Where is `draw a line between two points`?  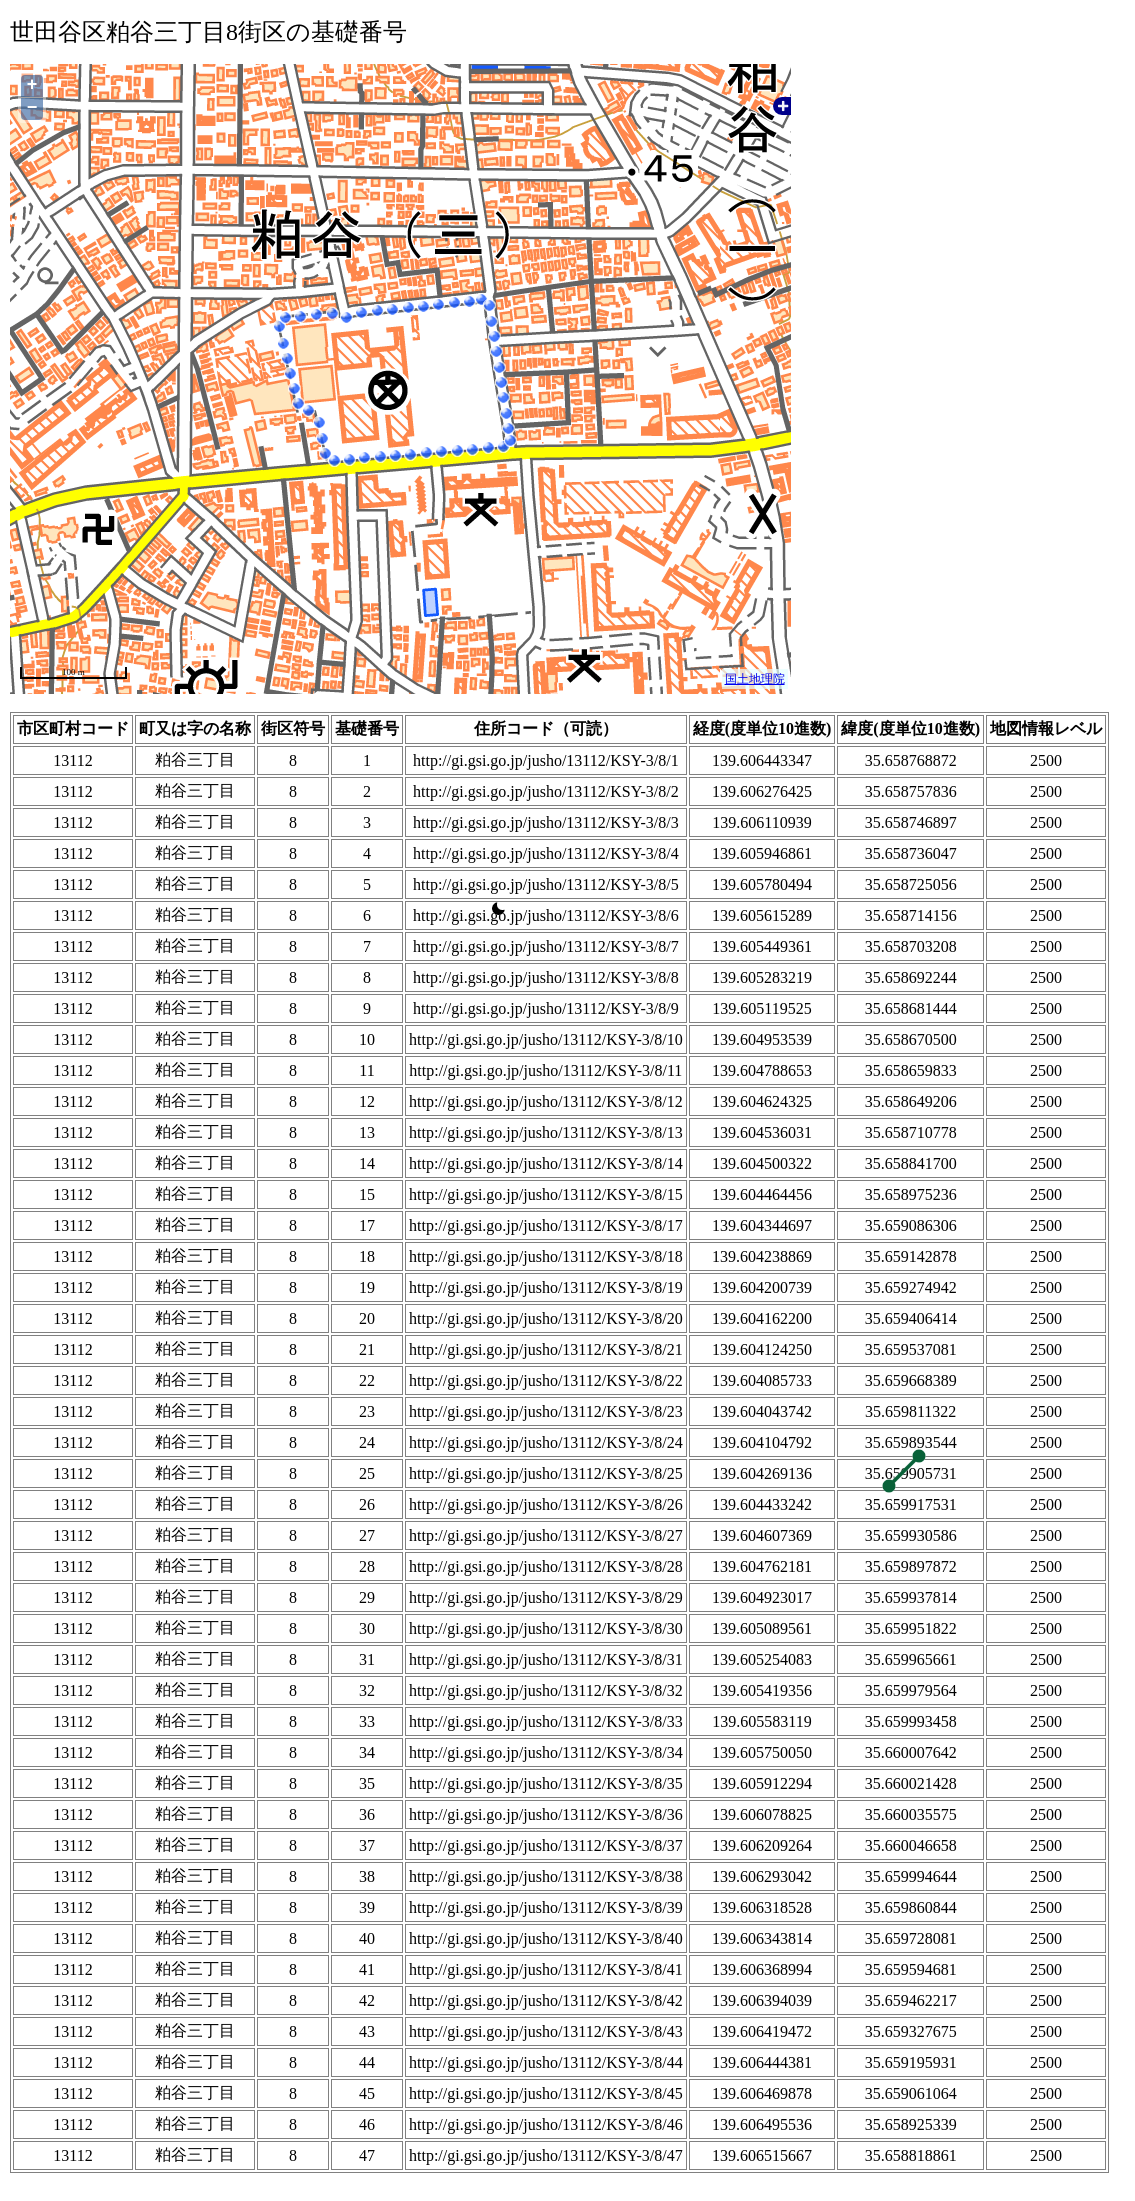
draw a line between two points is located at coordinates (904, 1471).